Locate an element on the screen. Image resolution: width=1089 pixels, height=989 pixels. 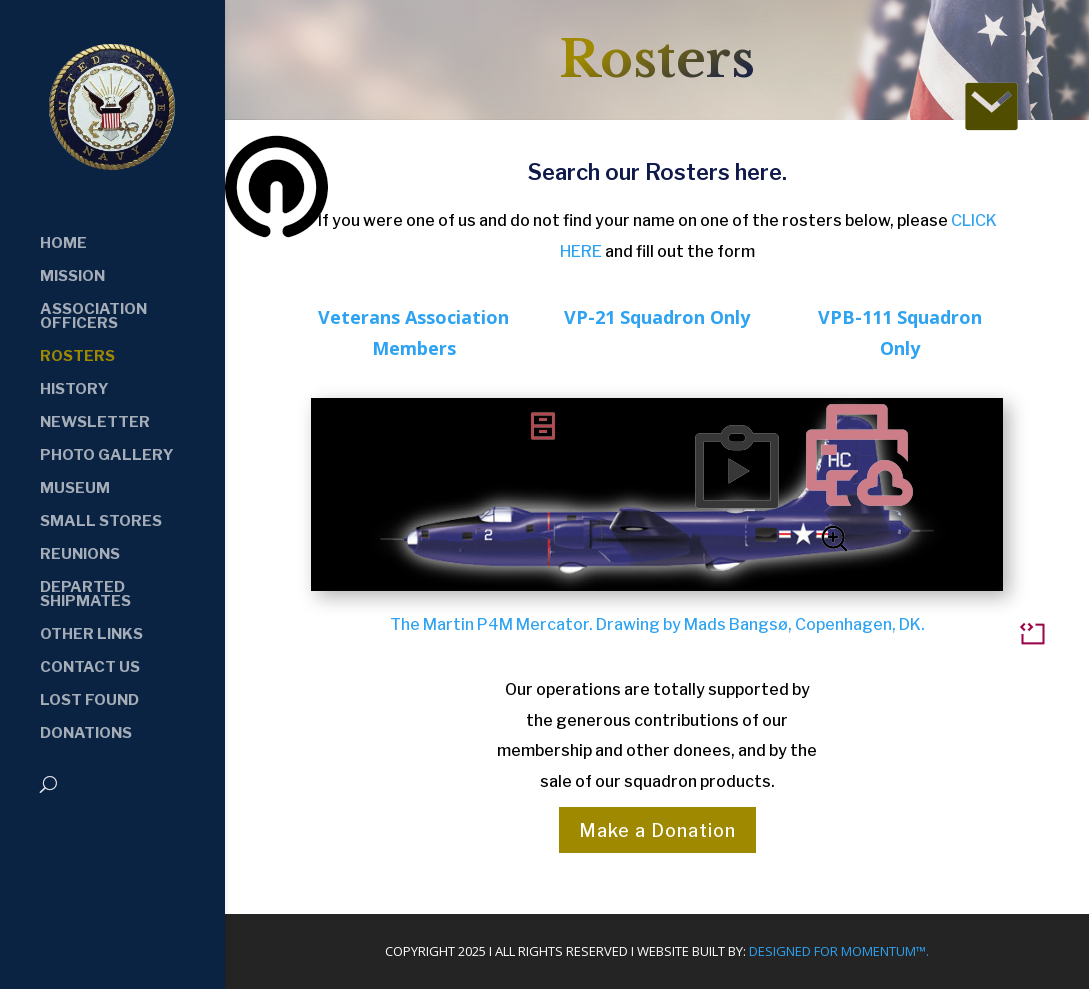
insert a code block into the editor is located at coordinates (1033, 634).